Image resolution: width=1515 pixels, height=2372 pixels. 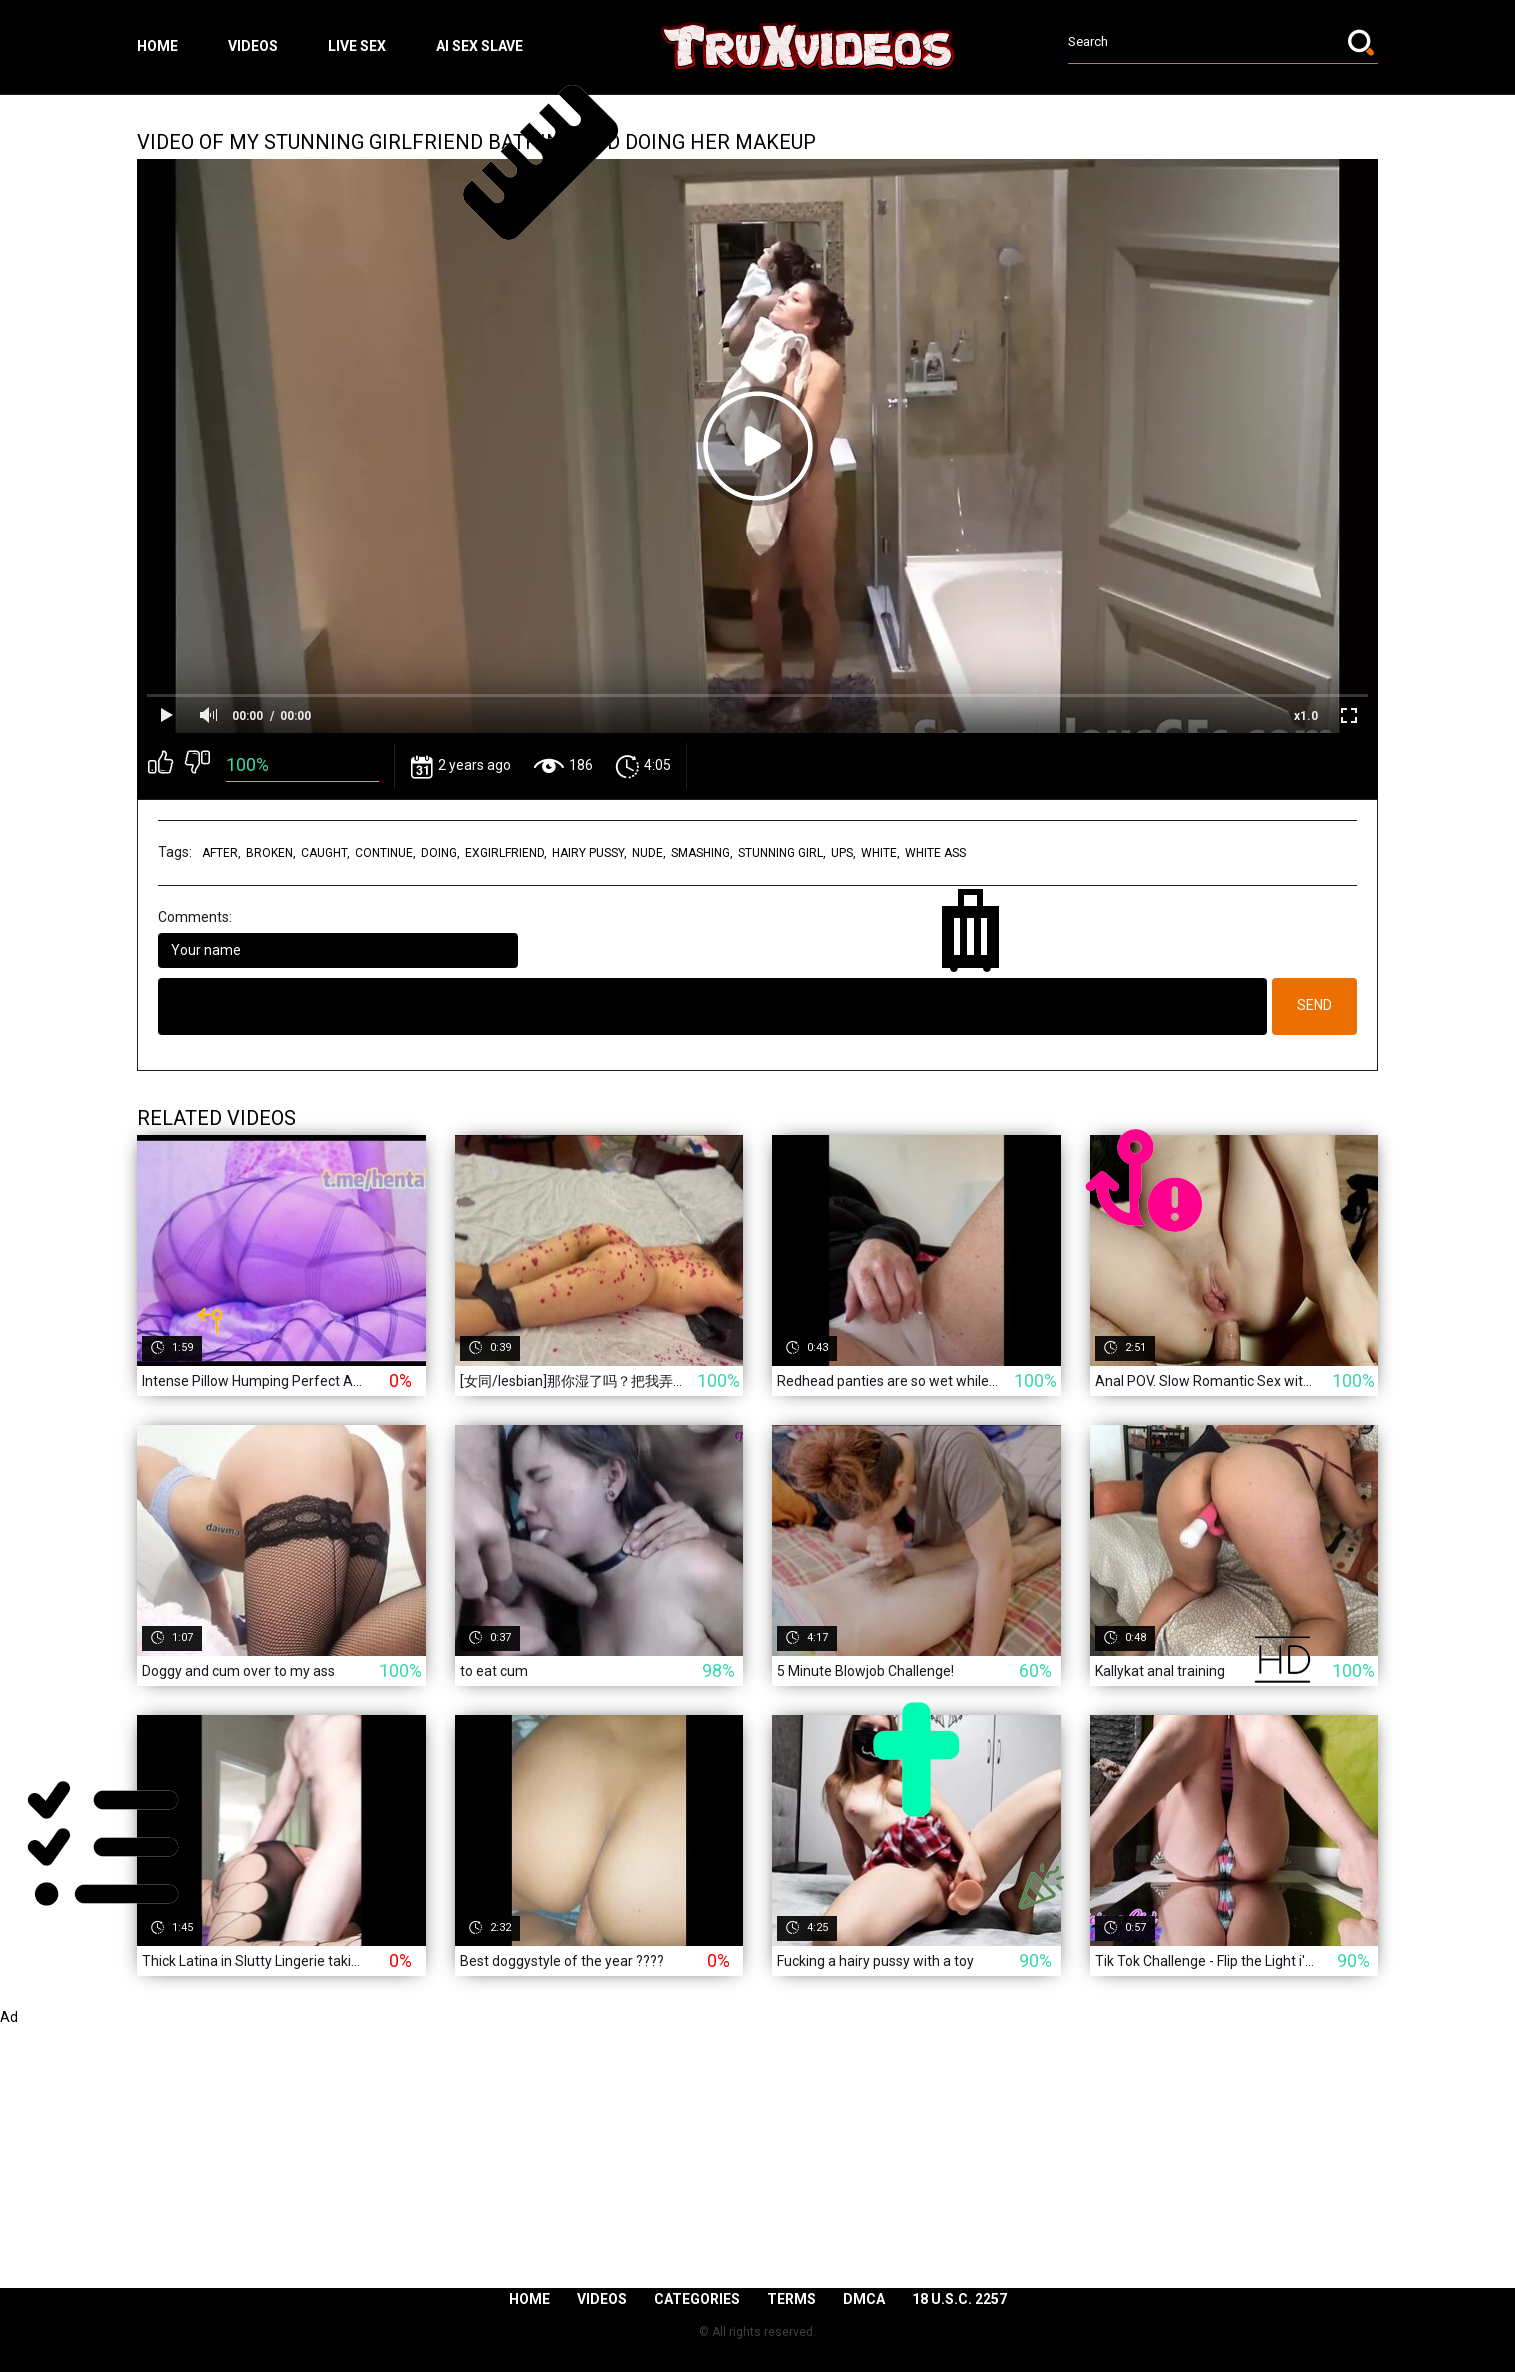 What do you see at coordinates (916, 1759) in the screenshot?
I see `indicates a religious or faith-based feature` at bounding box center [916, 1759].